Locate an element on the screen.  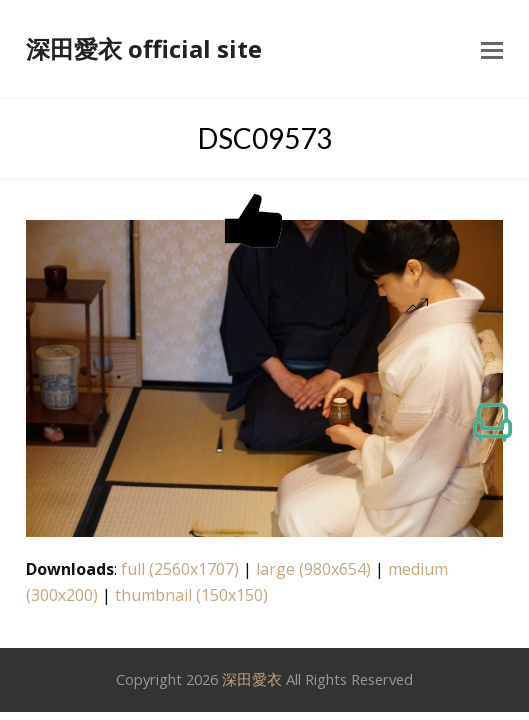
browse furniture or home decor items is located at coordinates (492, 422).